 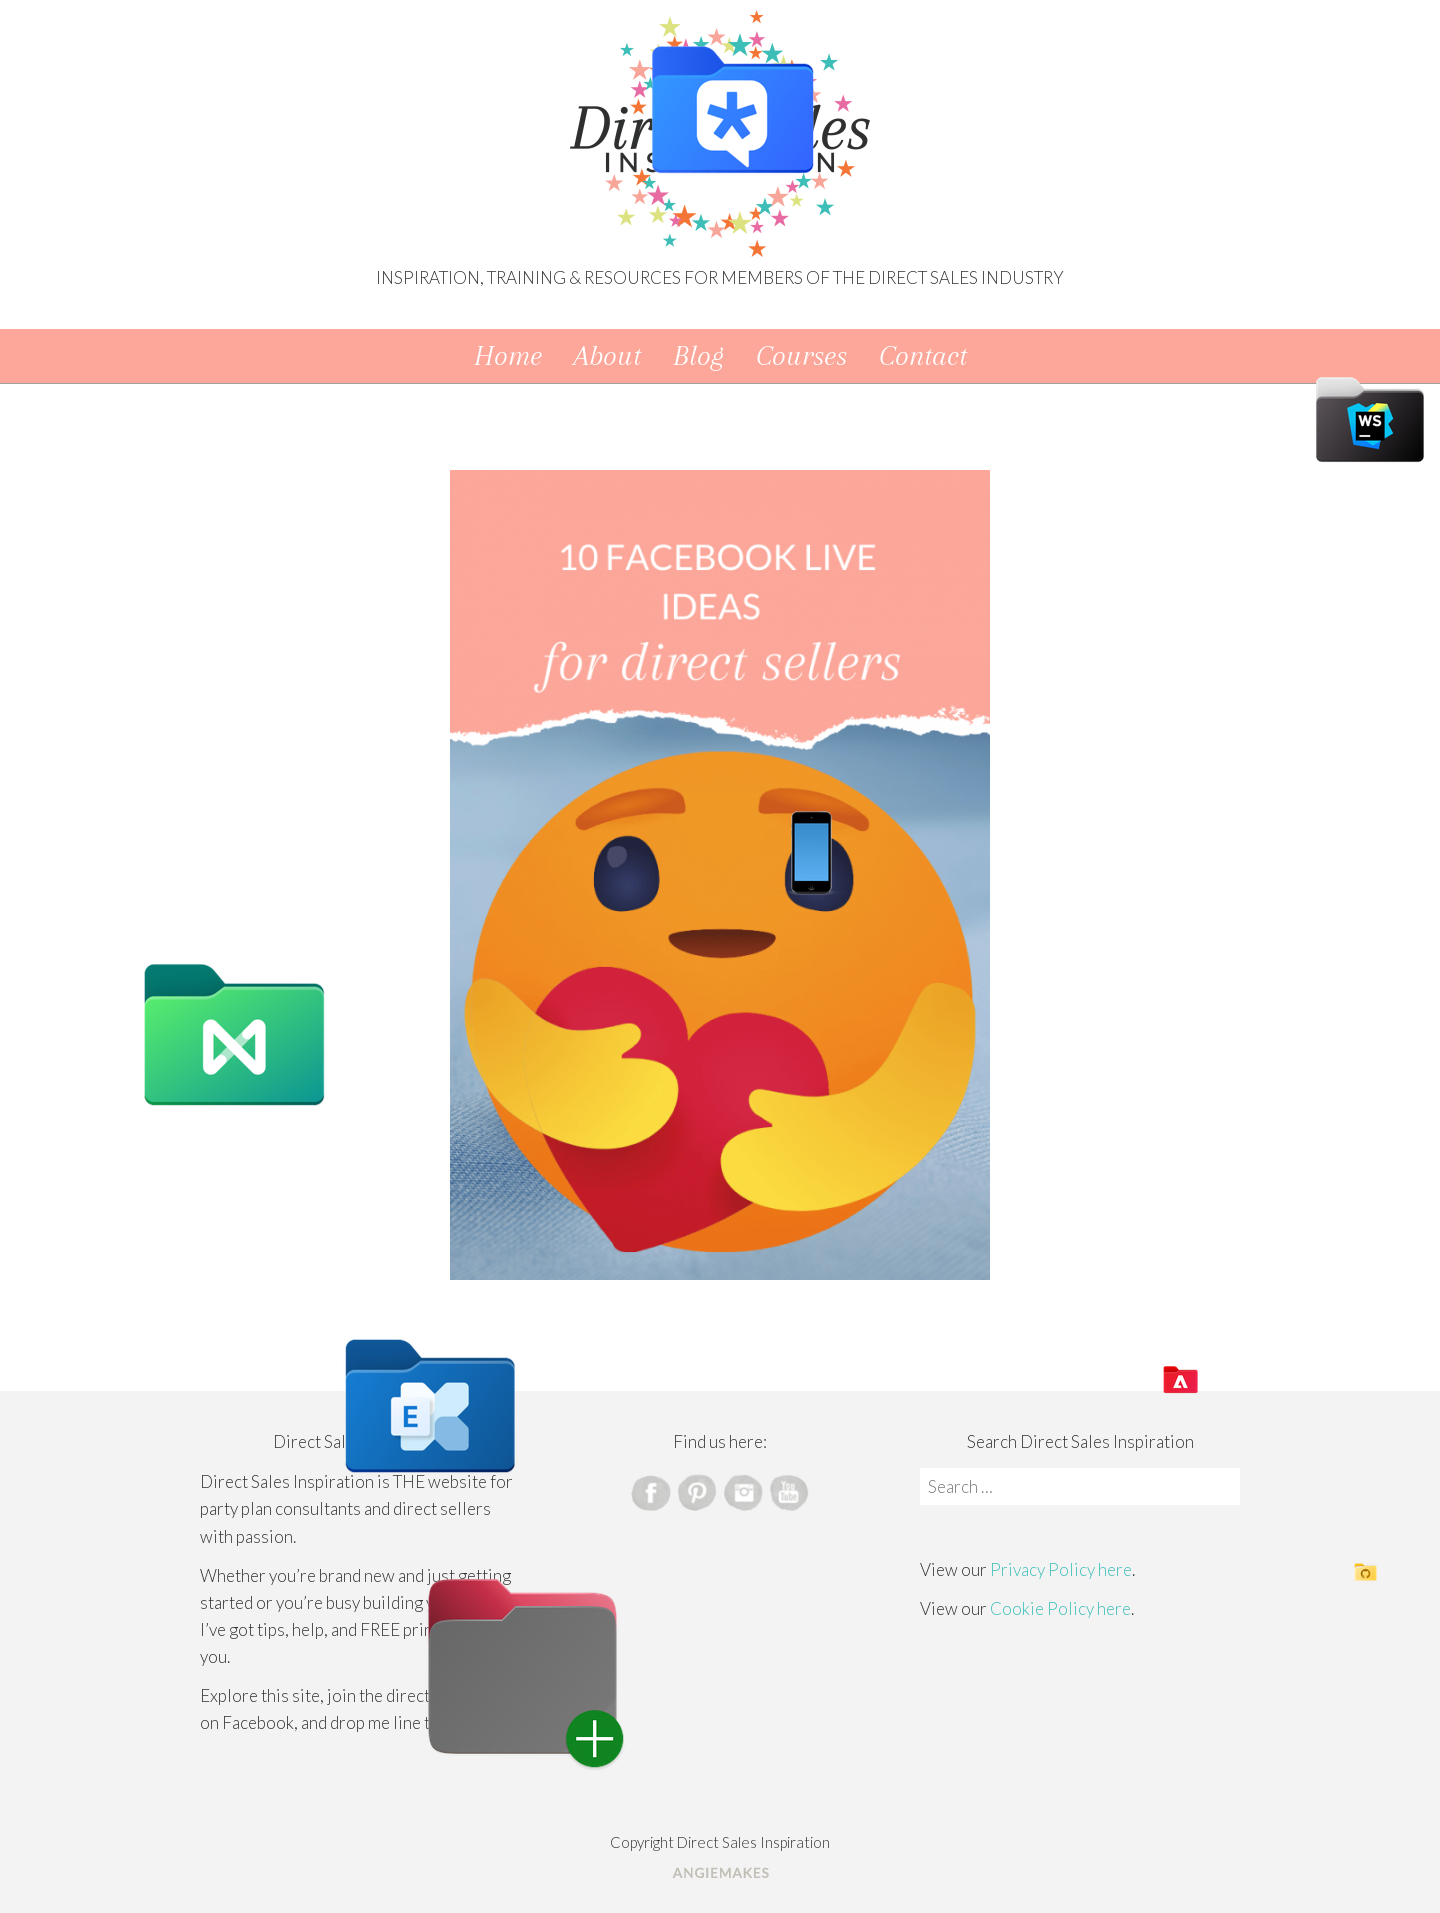 I want to click on create a new folder, so click(x=522, y=1666).